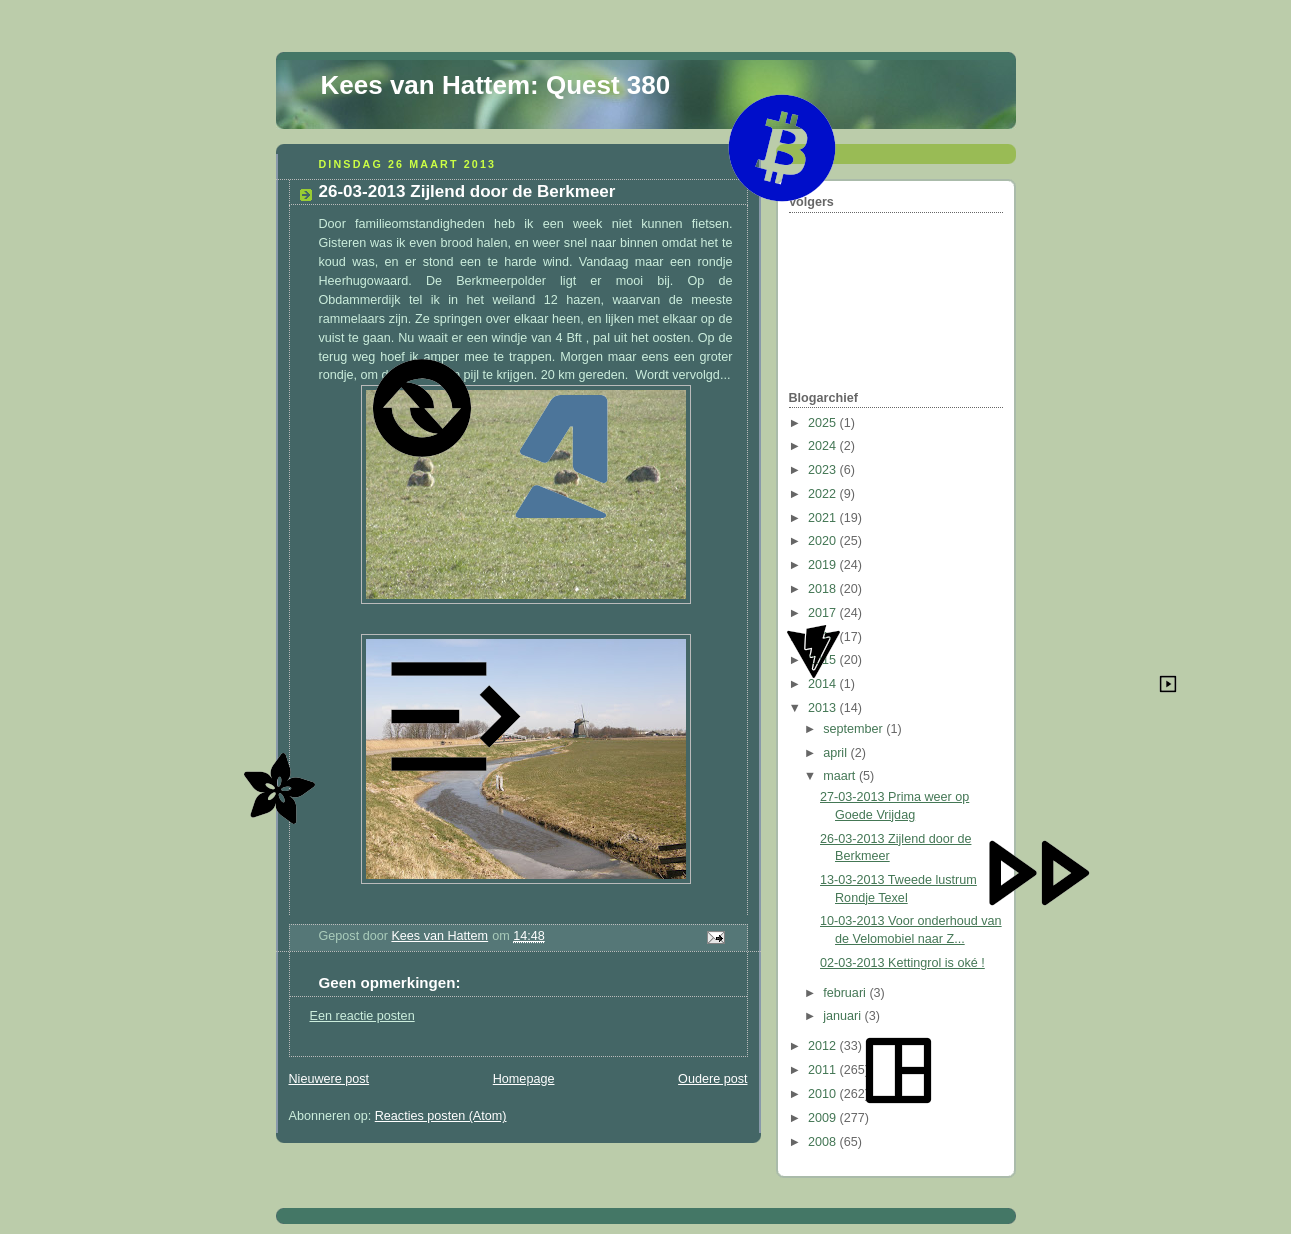 Image resolution: width=1291 pixels, height=1234 pixels. What do you see at coordinates (279, 788) in the screenshot?
I see `visit the Adafruit website or store` at bounding box center [279, 788].